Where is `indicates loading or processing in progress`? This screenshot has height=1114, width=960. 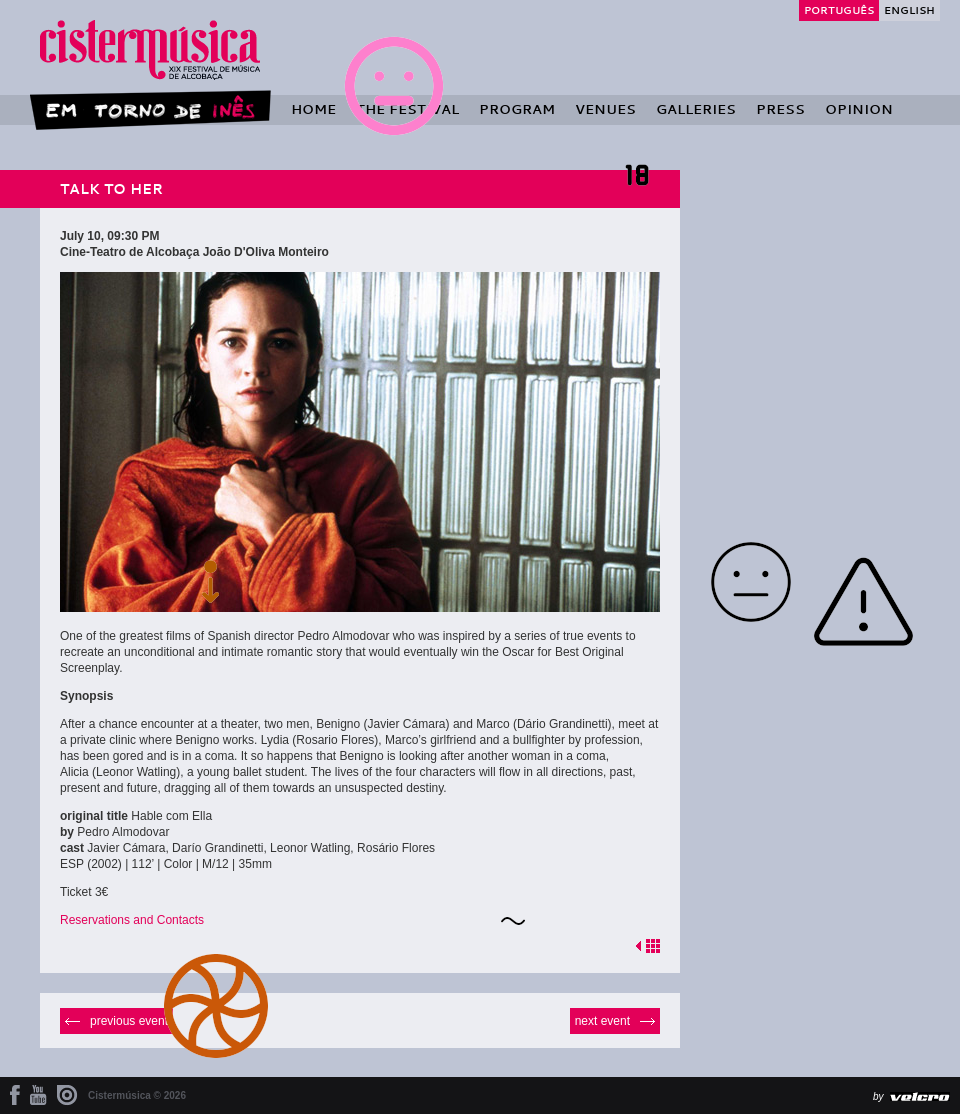 indicates loading or processing in progress is located at coordinates (216, 1006).